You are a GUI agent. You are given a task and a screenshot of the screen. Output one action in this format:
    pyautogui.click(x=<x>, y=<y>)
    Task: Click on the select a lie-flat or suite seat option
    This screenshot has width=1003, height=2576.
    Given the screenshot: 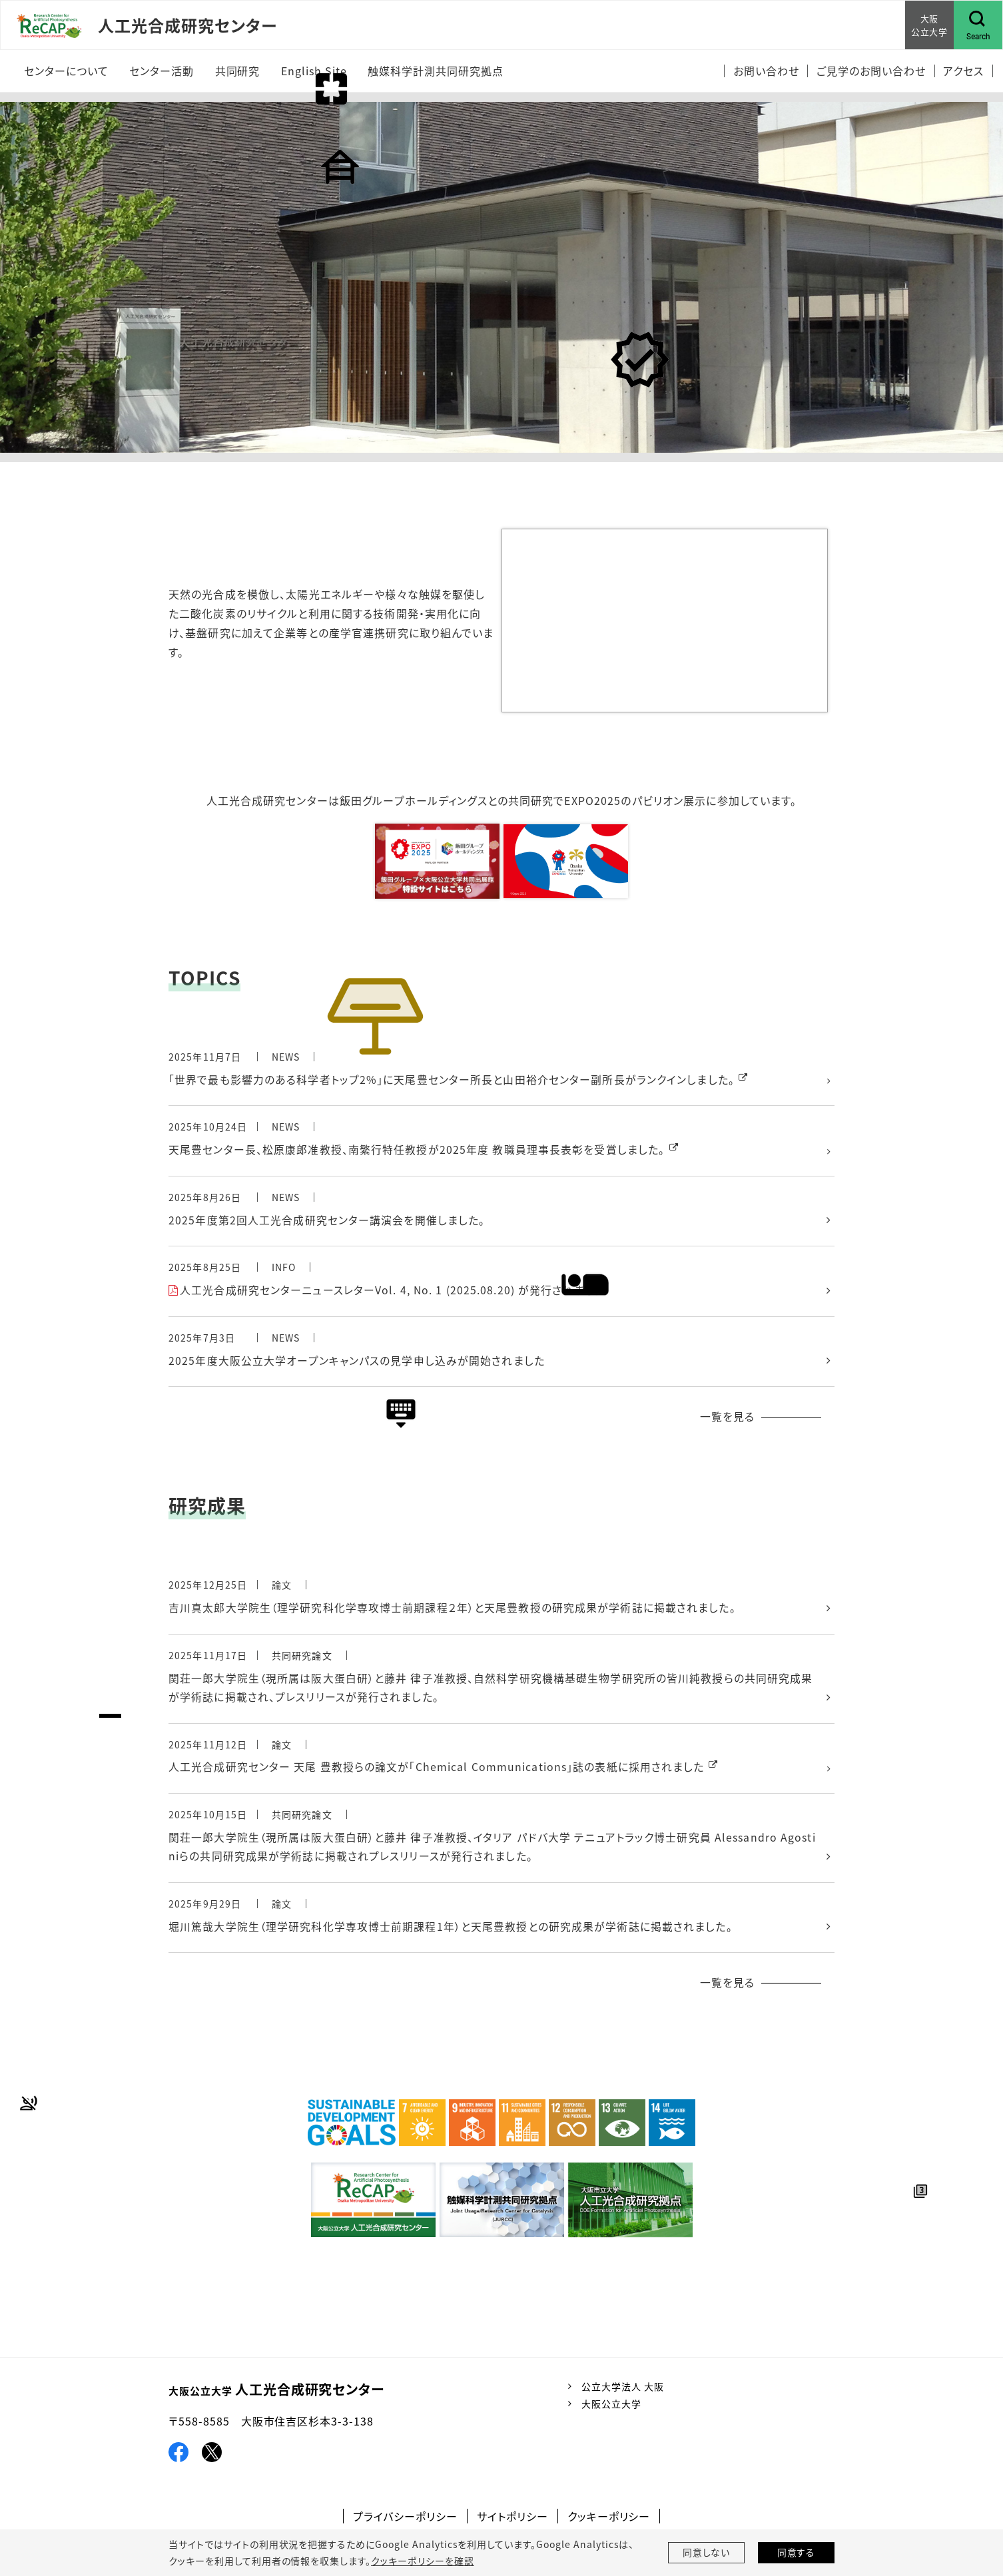 What is the action you would take?
    pyautogui.click(x=585, y=1284)
    